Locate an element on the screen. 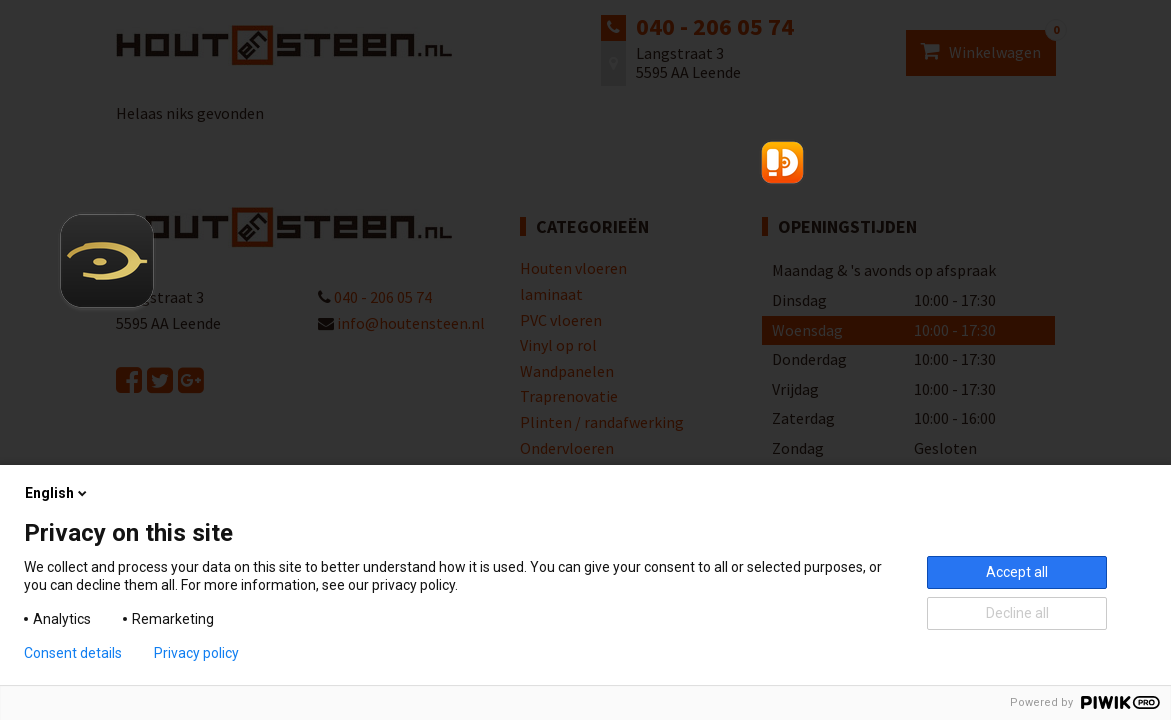  open impression, a disk image writing utility is located at coordinates (782, 162).